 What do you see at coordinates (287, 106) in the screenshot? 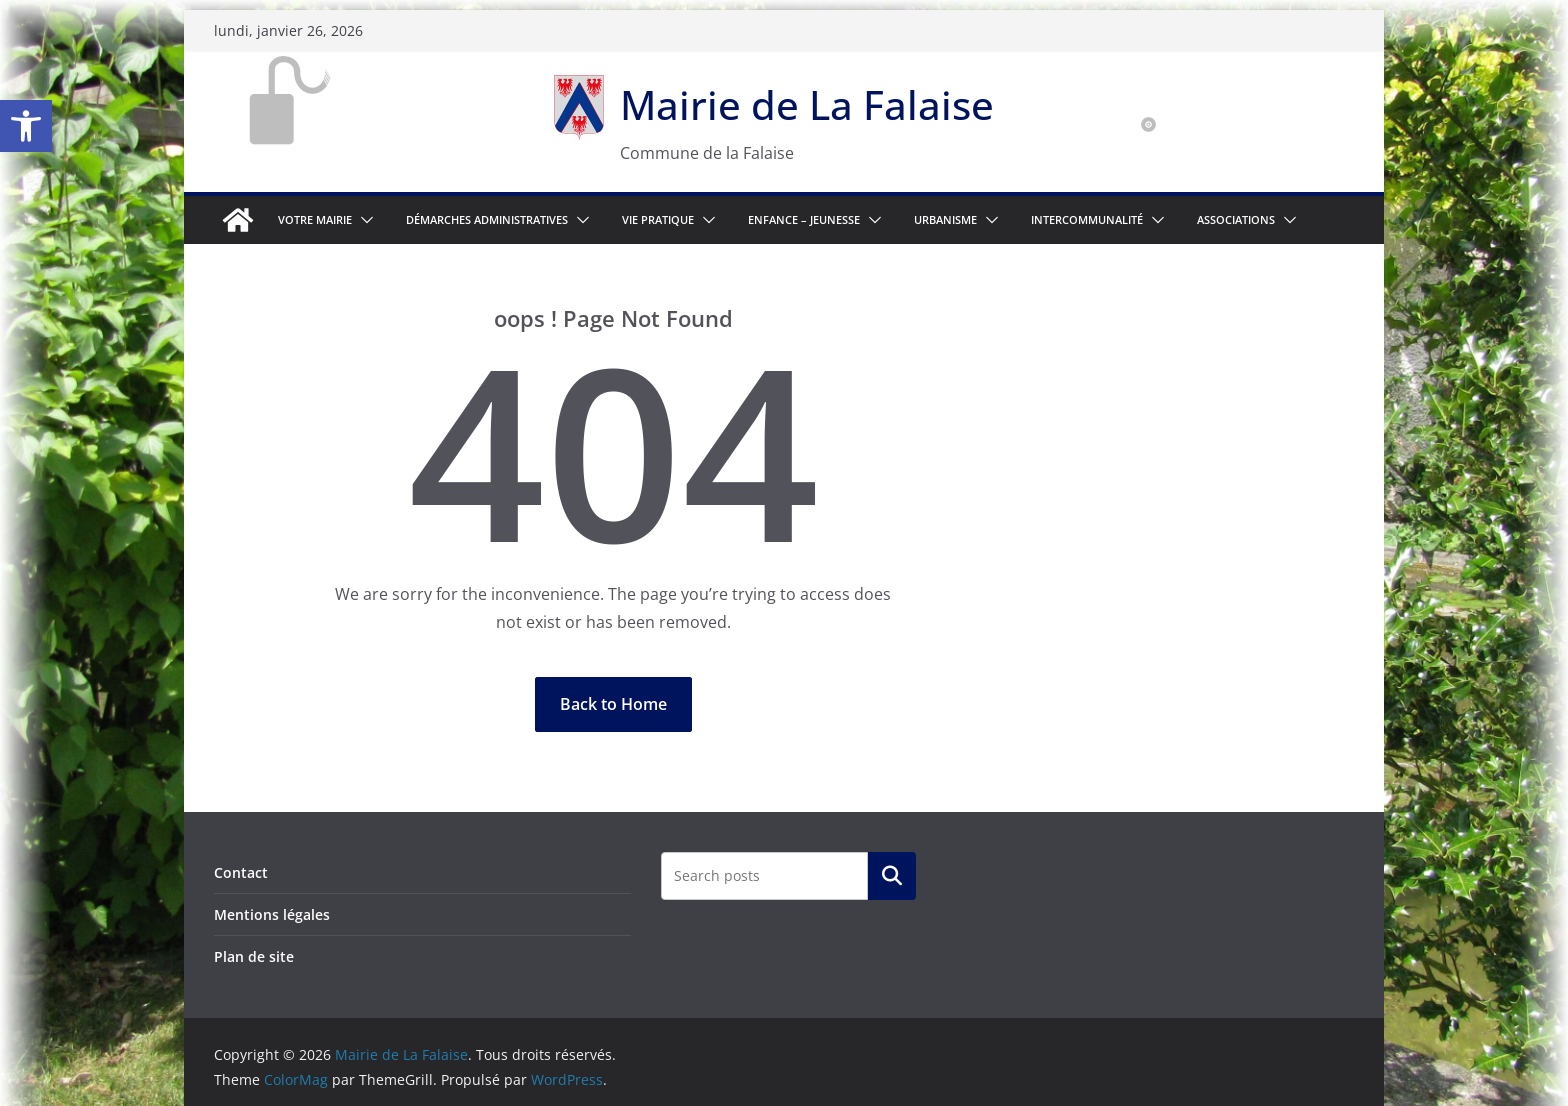
I see `colorhug colorimeter device indicator` at bounding box center [287, 106].